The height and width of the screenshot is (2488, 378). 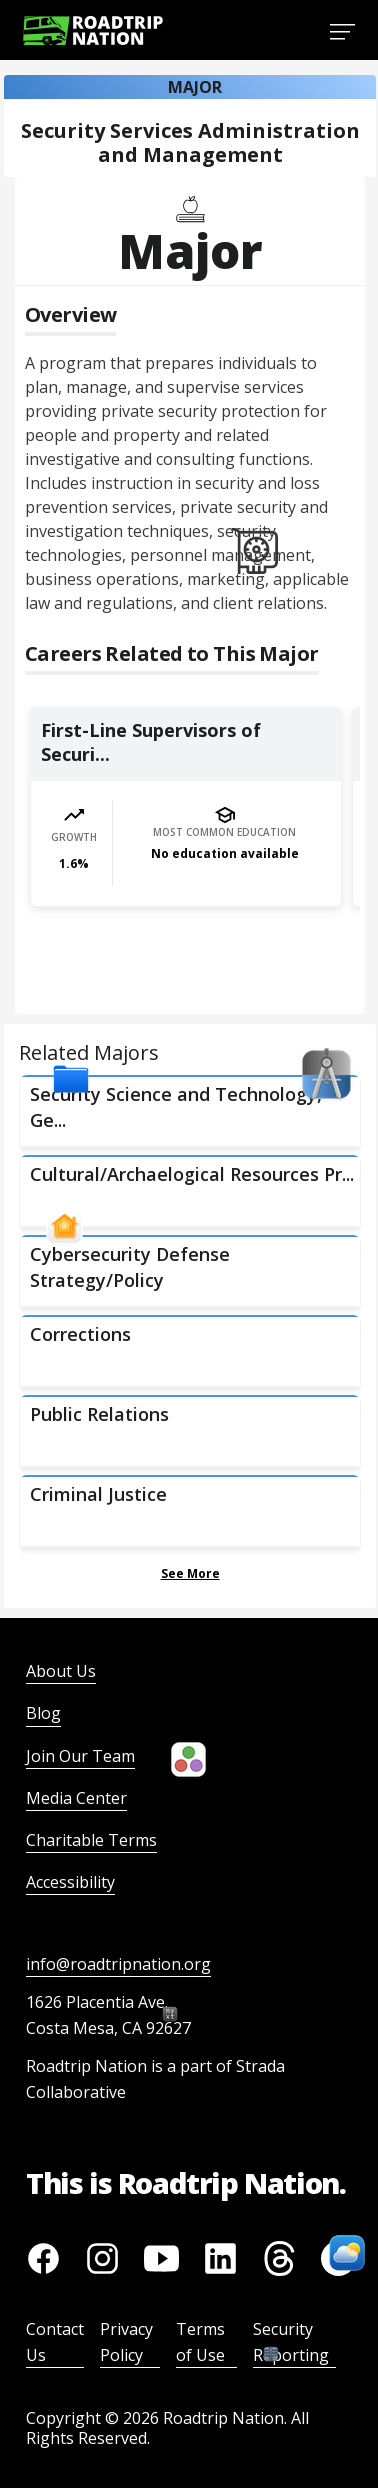 What do you see at coordinates (347, 2253) in the screenshot?
I see `open the weather app` at bounding box center [347, 2253].